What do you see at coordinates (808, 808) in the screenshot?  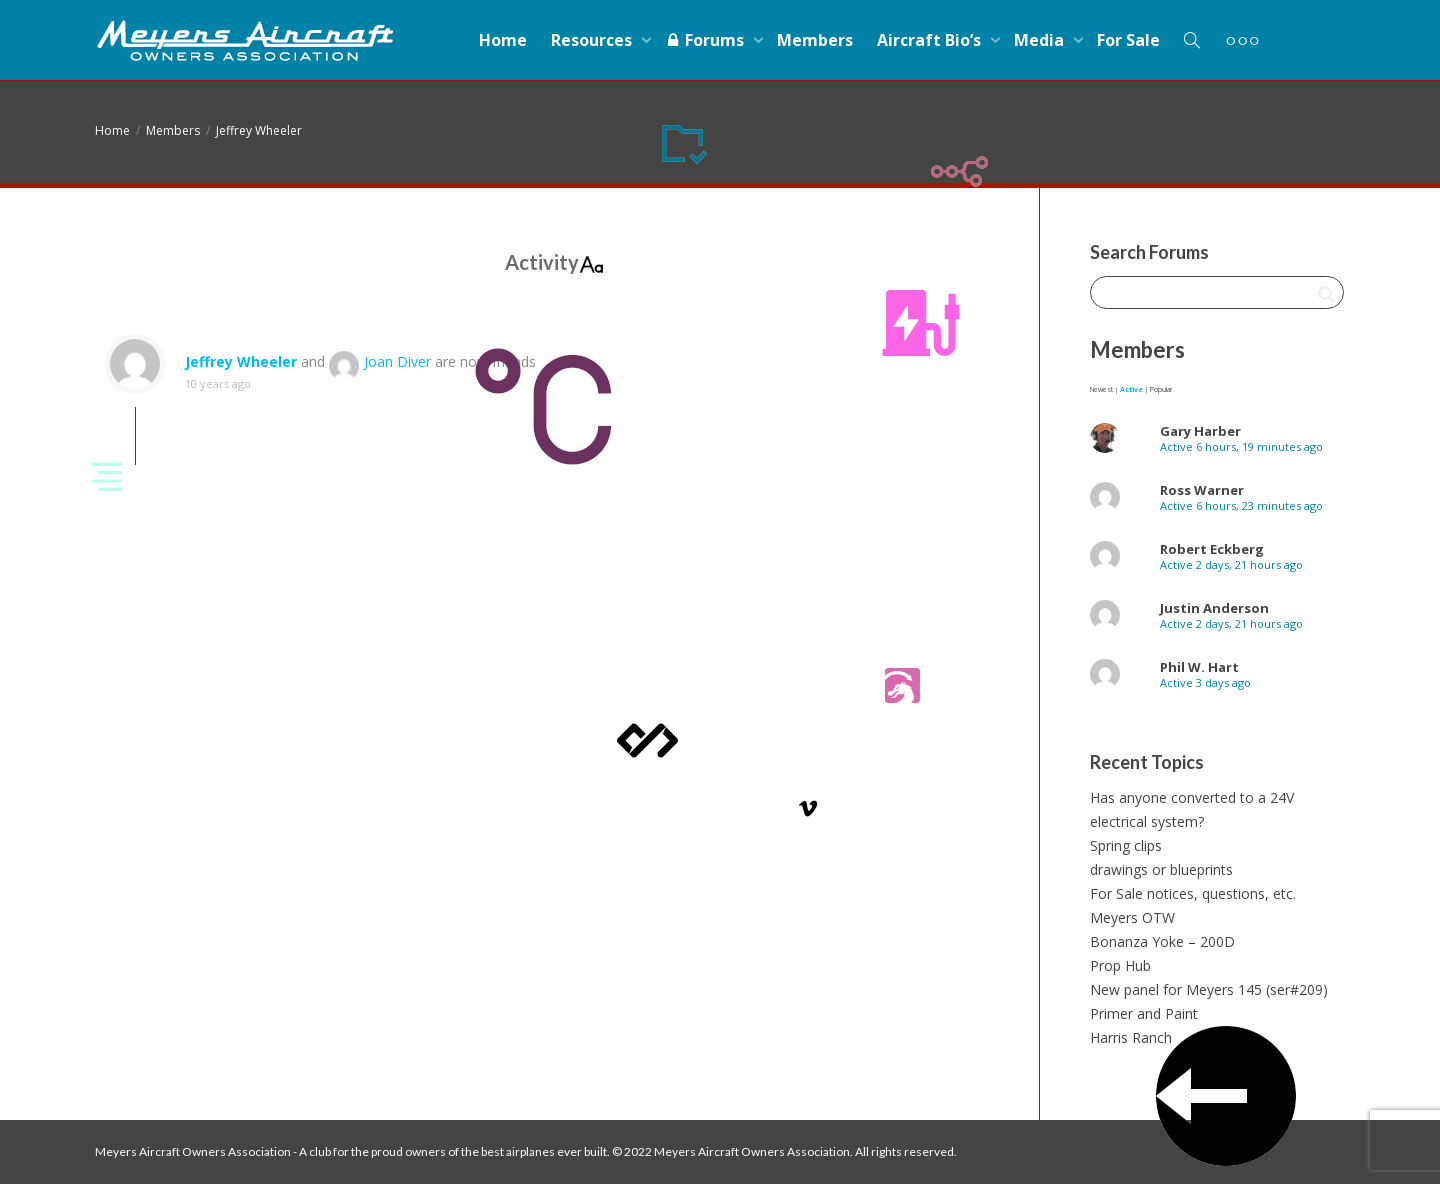 I see `open the Vimeo app` at bounding box center [808, 808].